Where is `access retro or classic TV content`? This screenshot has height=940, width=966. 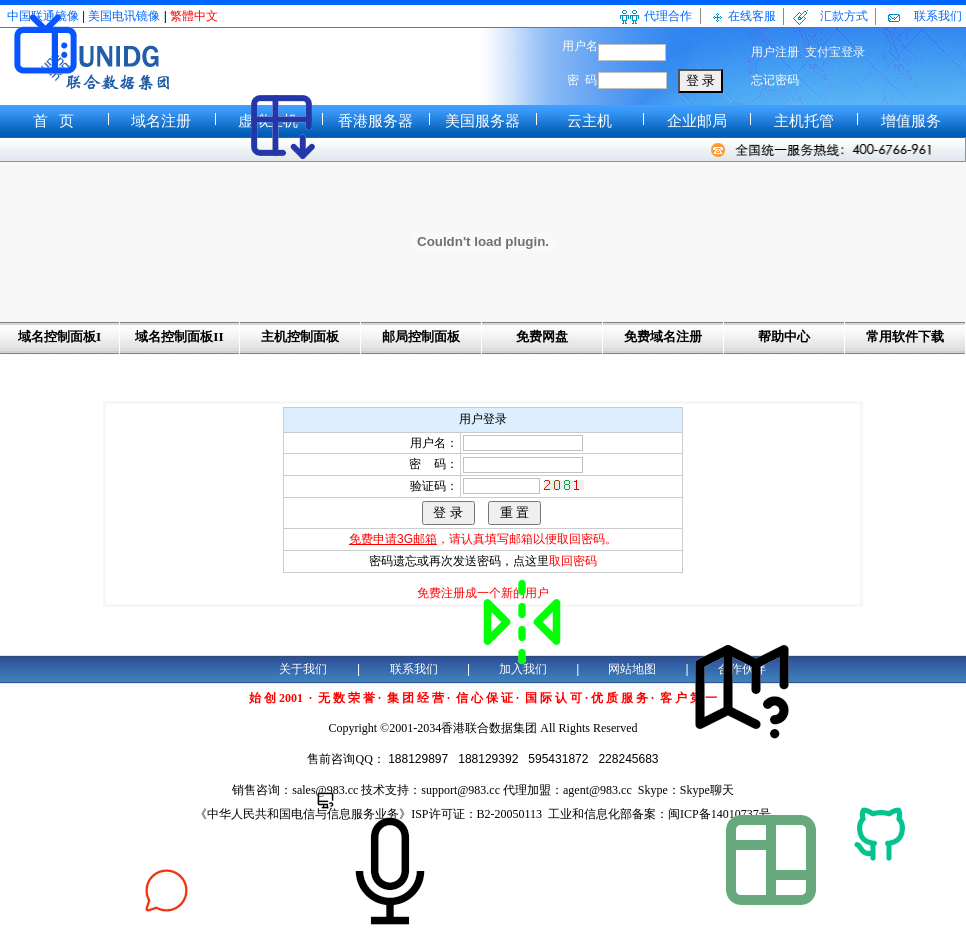 access retro or classic TV content is located at coordinates (45, 45).